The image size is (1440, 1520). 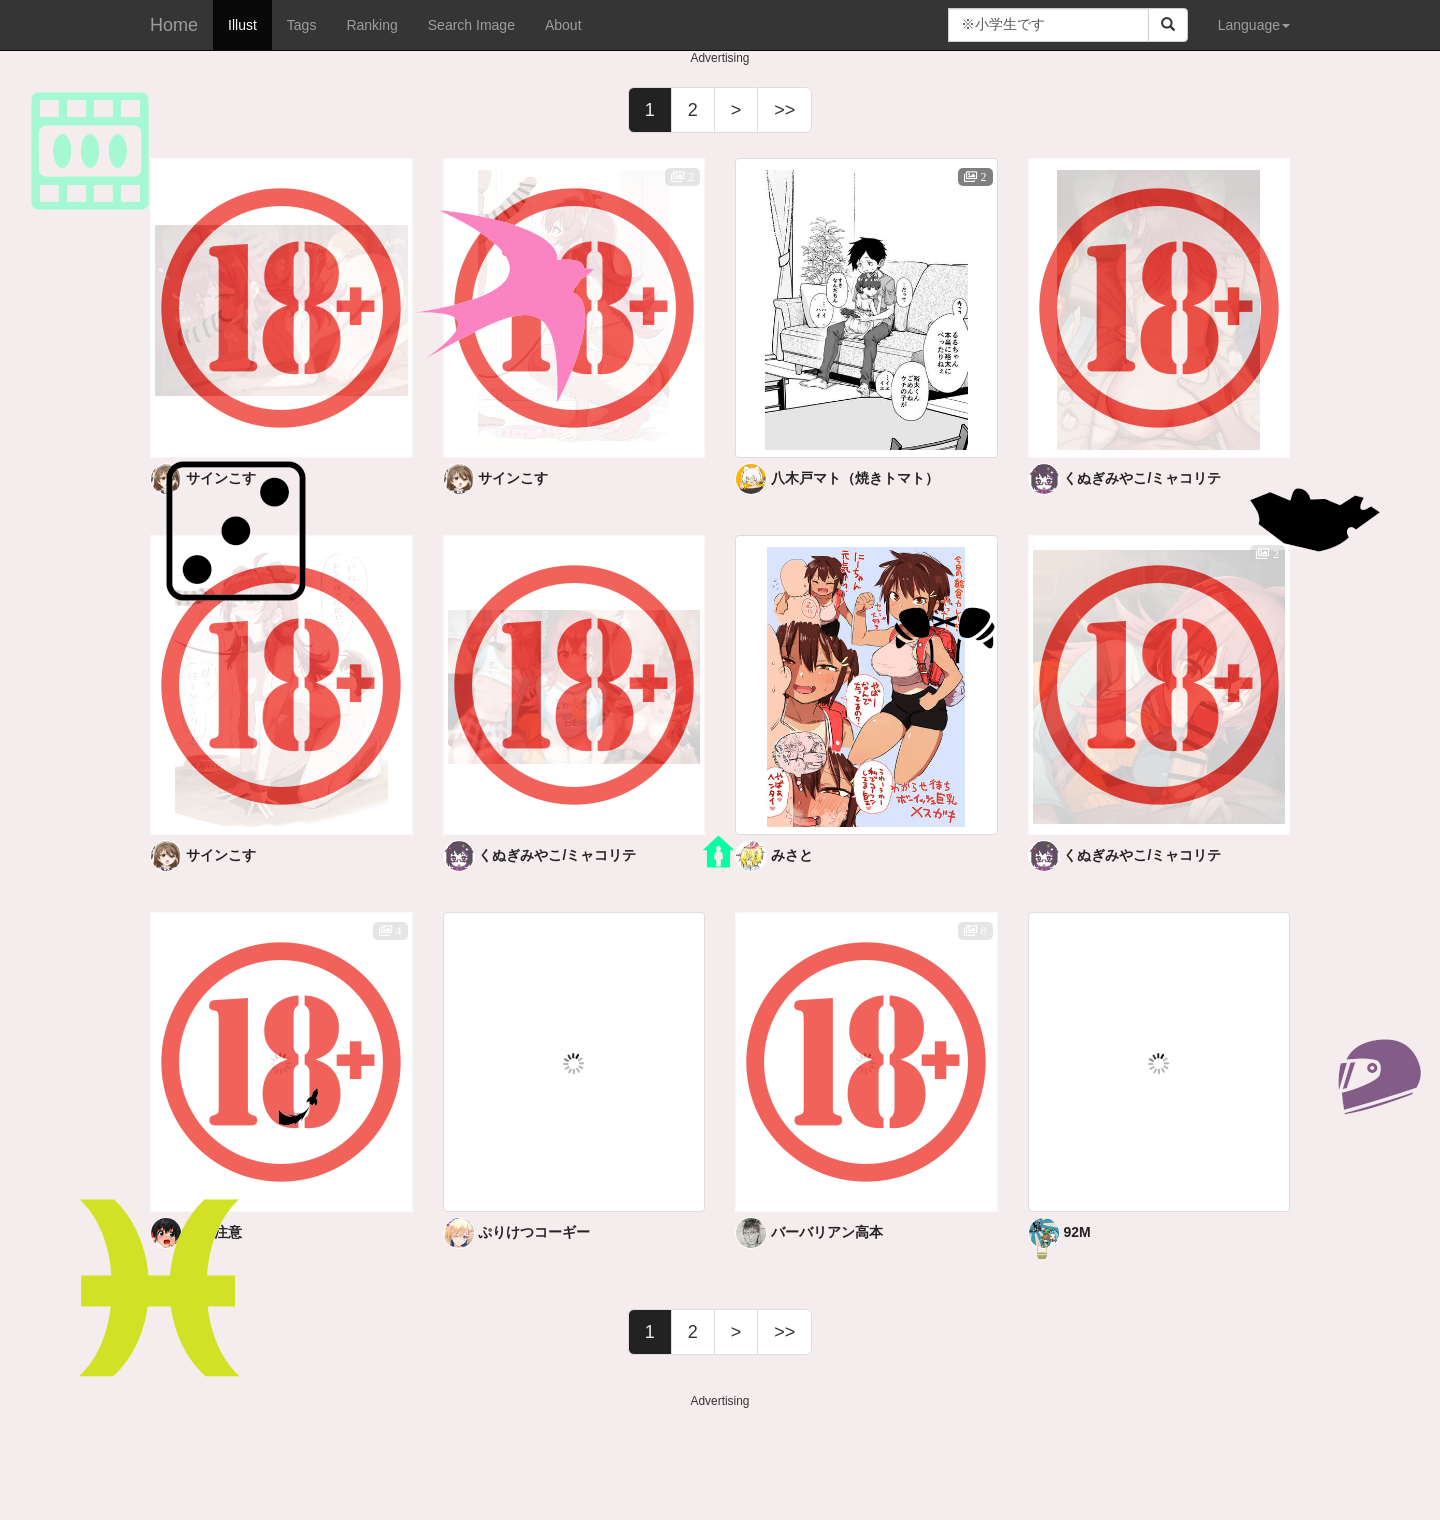 I want to click on select mongolia as your country or region, so click(x=1315, y=520).